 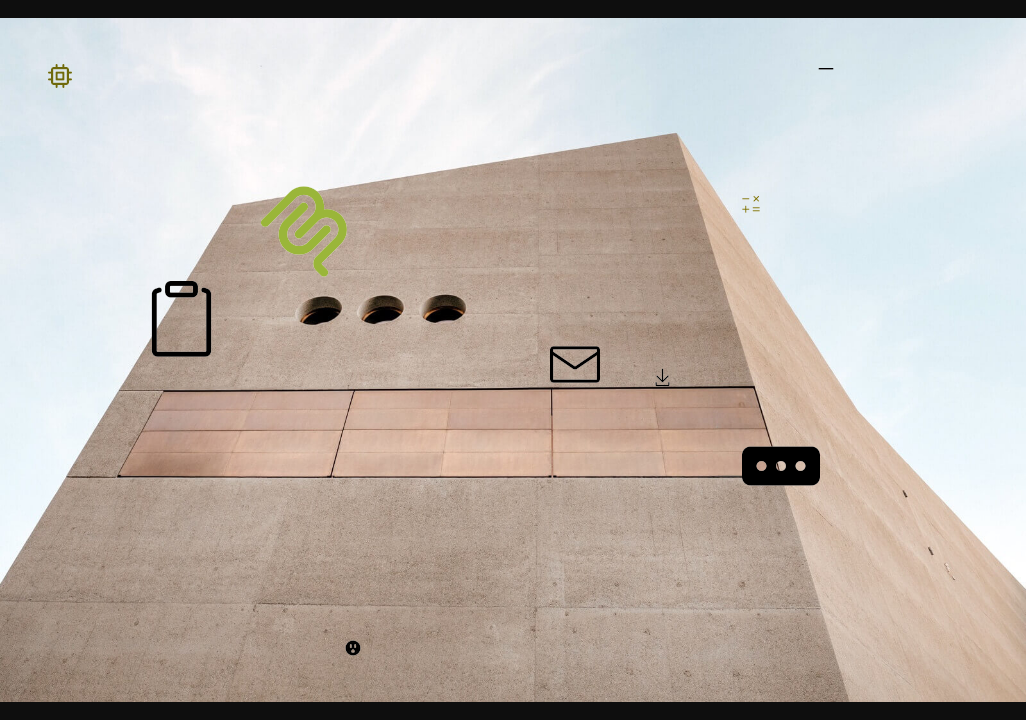 What do you see at coordinates (60, 76) in the screenshot?
I see `view system or hardware information` at bounding box center [60, 76].